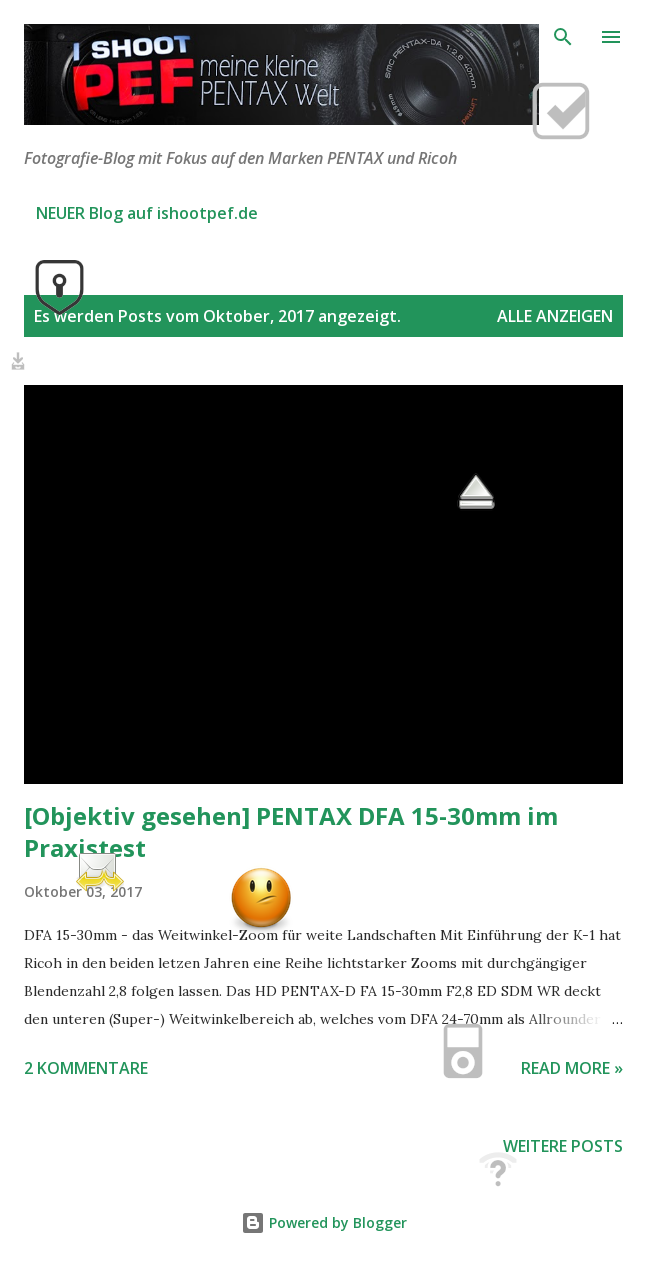  What do you see at coordinates (498, 1168) in the screenshot?
I see `indicates no network route available` at bounding box center [498, 1168].